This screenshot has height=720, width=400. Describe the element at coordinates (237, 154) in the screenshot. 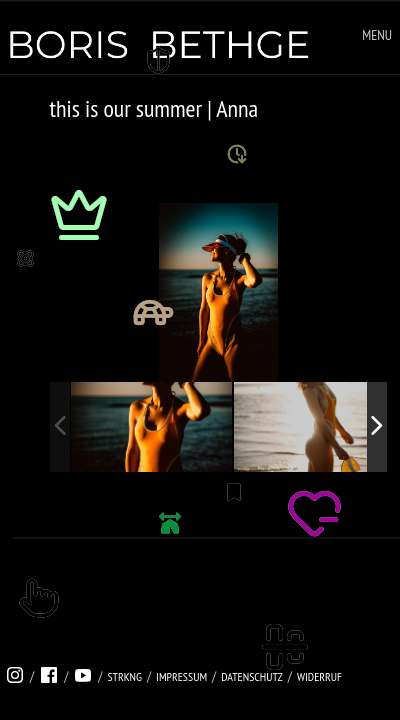

I see `download history or past activity` at that location.